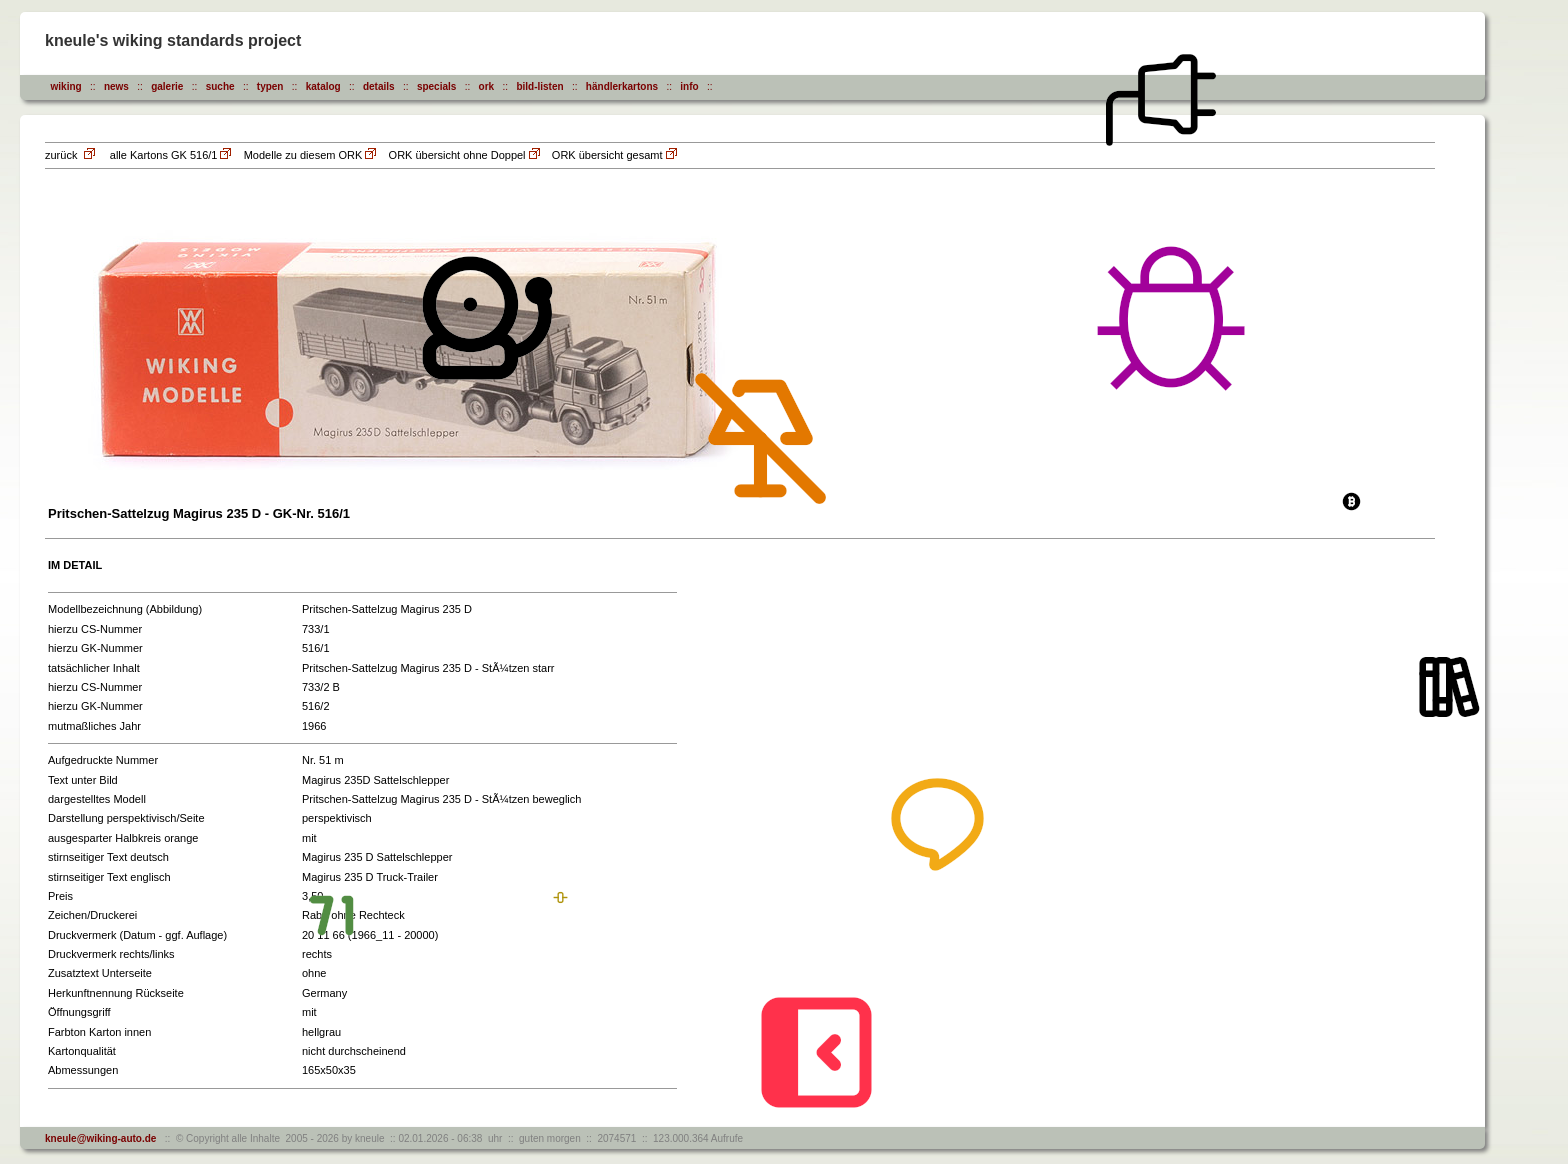 The width and height of the screenshot is (1568, 1164). Describe the element at coordinates (760, 438) in the screenshot. I see `turn off desk lamp` at that location.